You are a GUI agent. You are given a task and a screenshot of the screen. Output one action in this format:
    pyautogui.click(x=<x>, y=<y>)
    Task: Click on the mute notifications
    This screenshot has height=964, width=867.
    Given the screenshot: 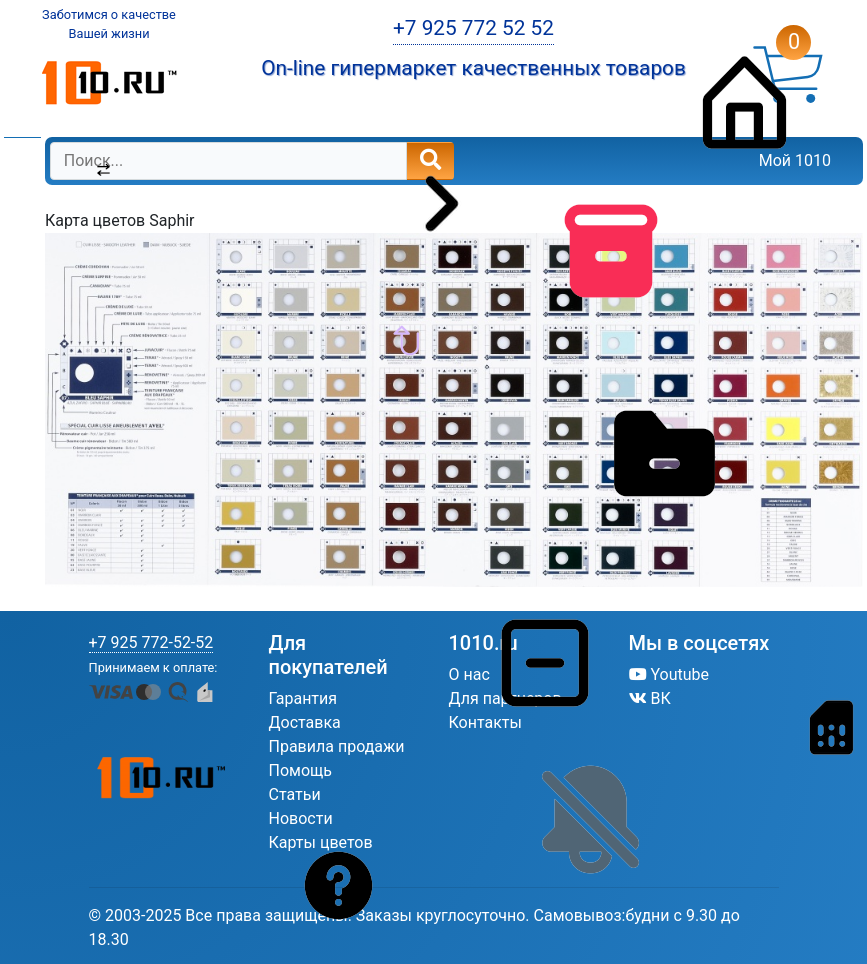 What is the action you would take?
    pyautogui.click(x=590, y=819)
    